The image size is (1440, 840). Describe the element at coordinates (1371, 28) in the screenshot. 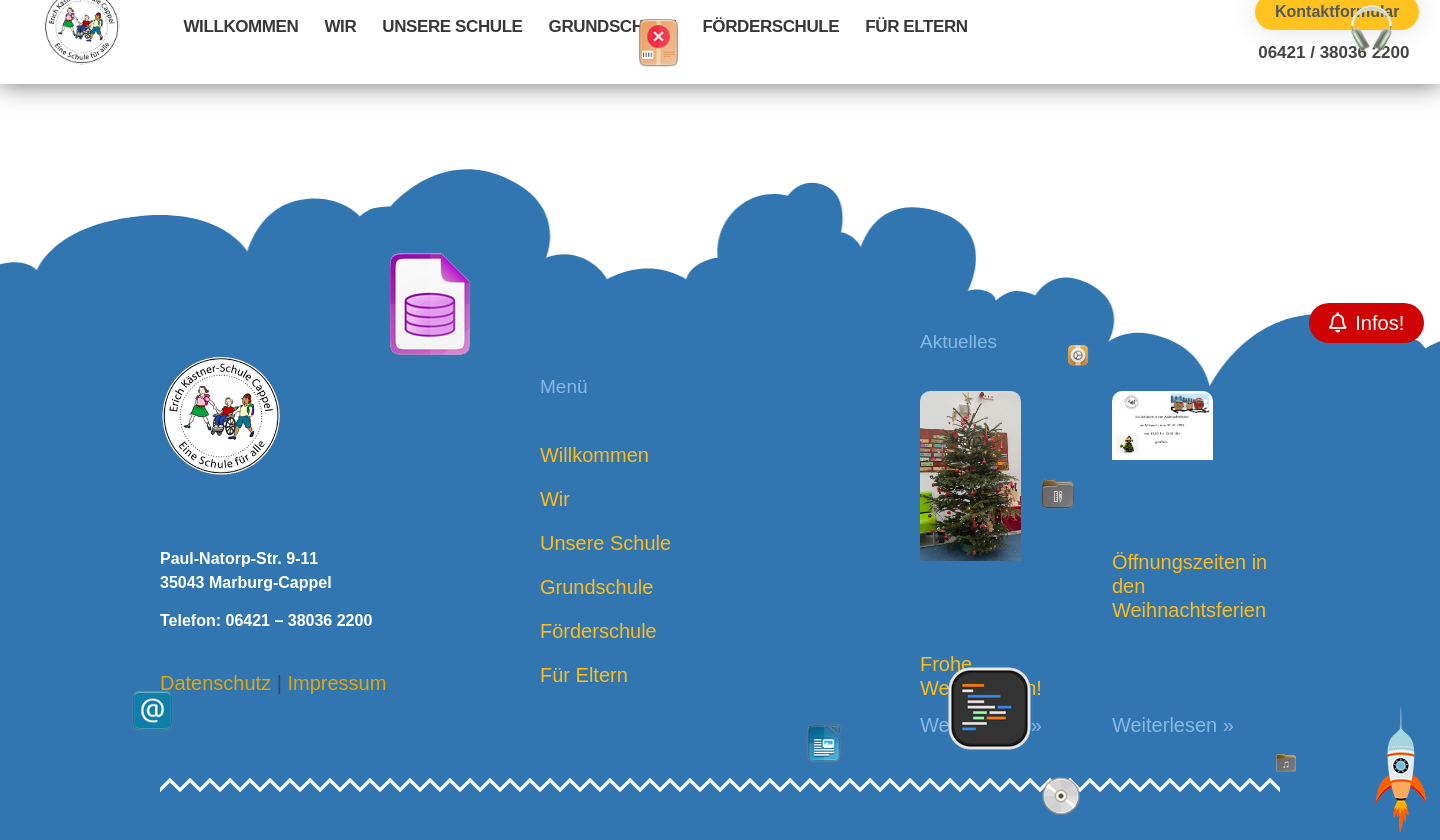

I see `bluetooth headphones connected successfully` at that location.